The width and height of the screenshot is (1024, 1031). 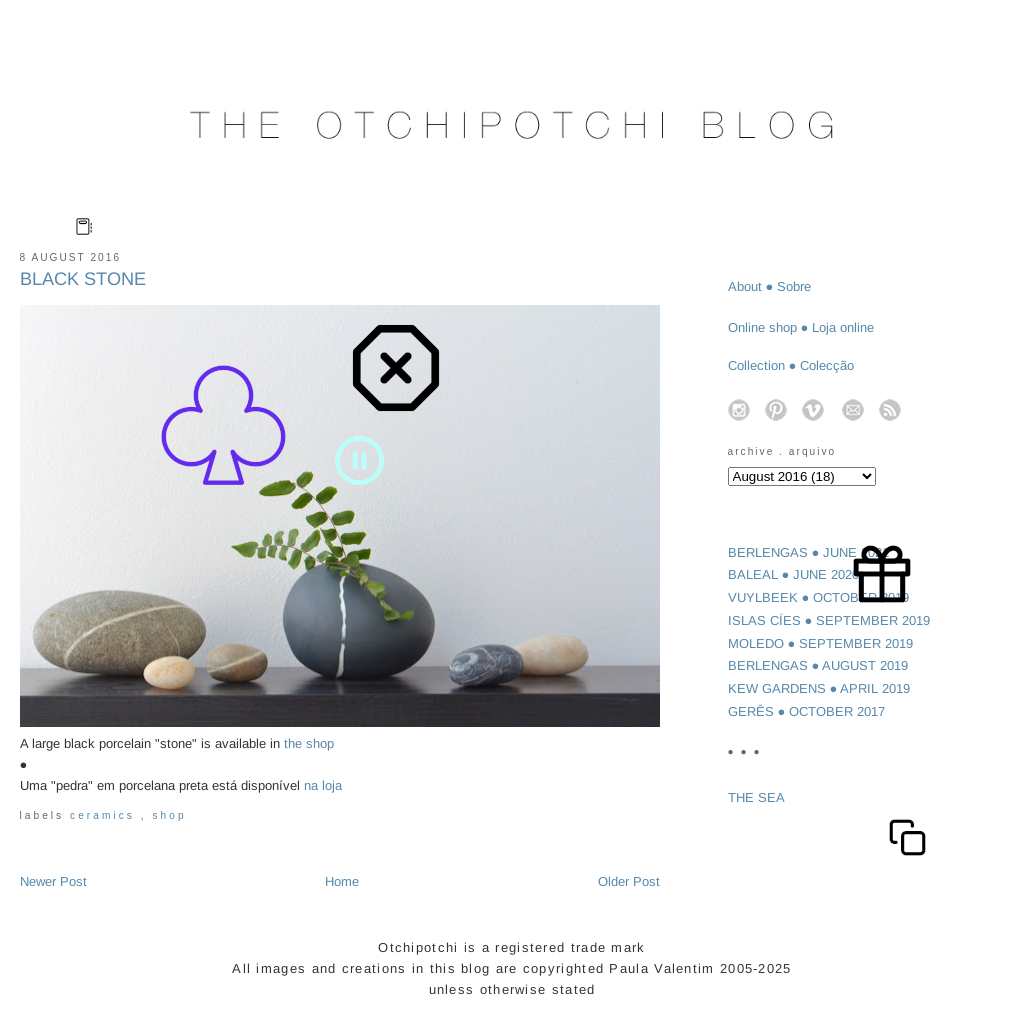 I want to click on stop or cancel an action, so click(x=396, y=368).